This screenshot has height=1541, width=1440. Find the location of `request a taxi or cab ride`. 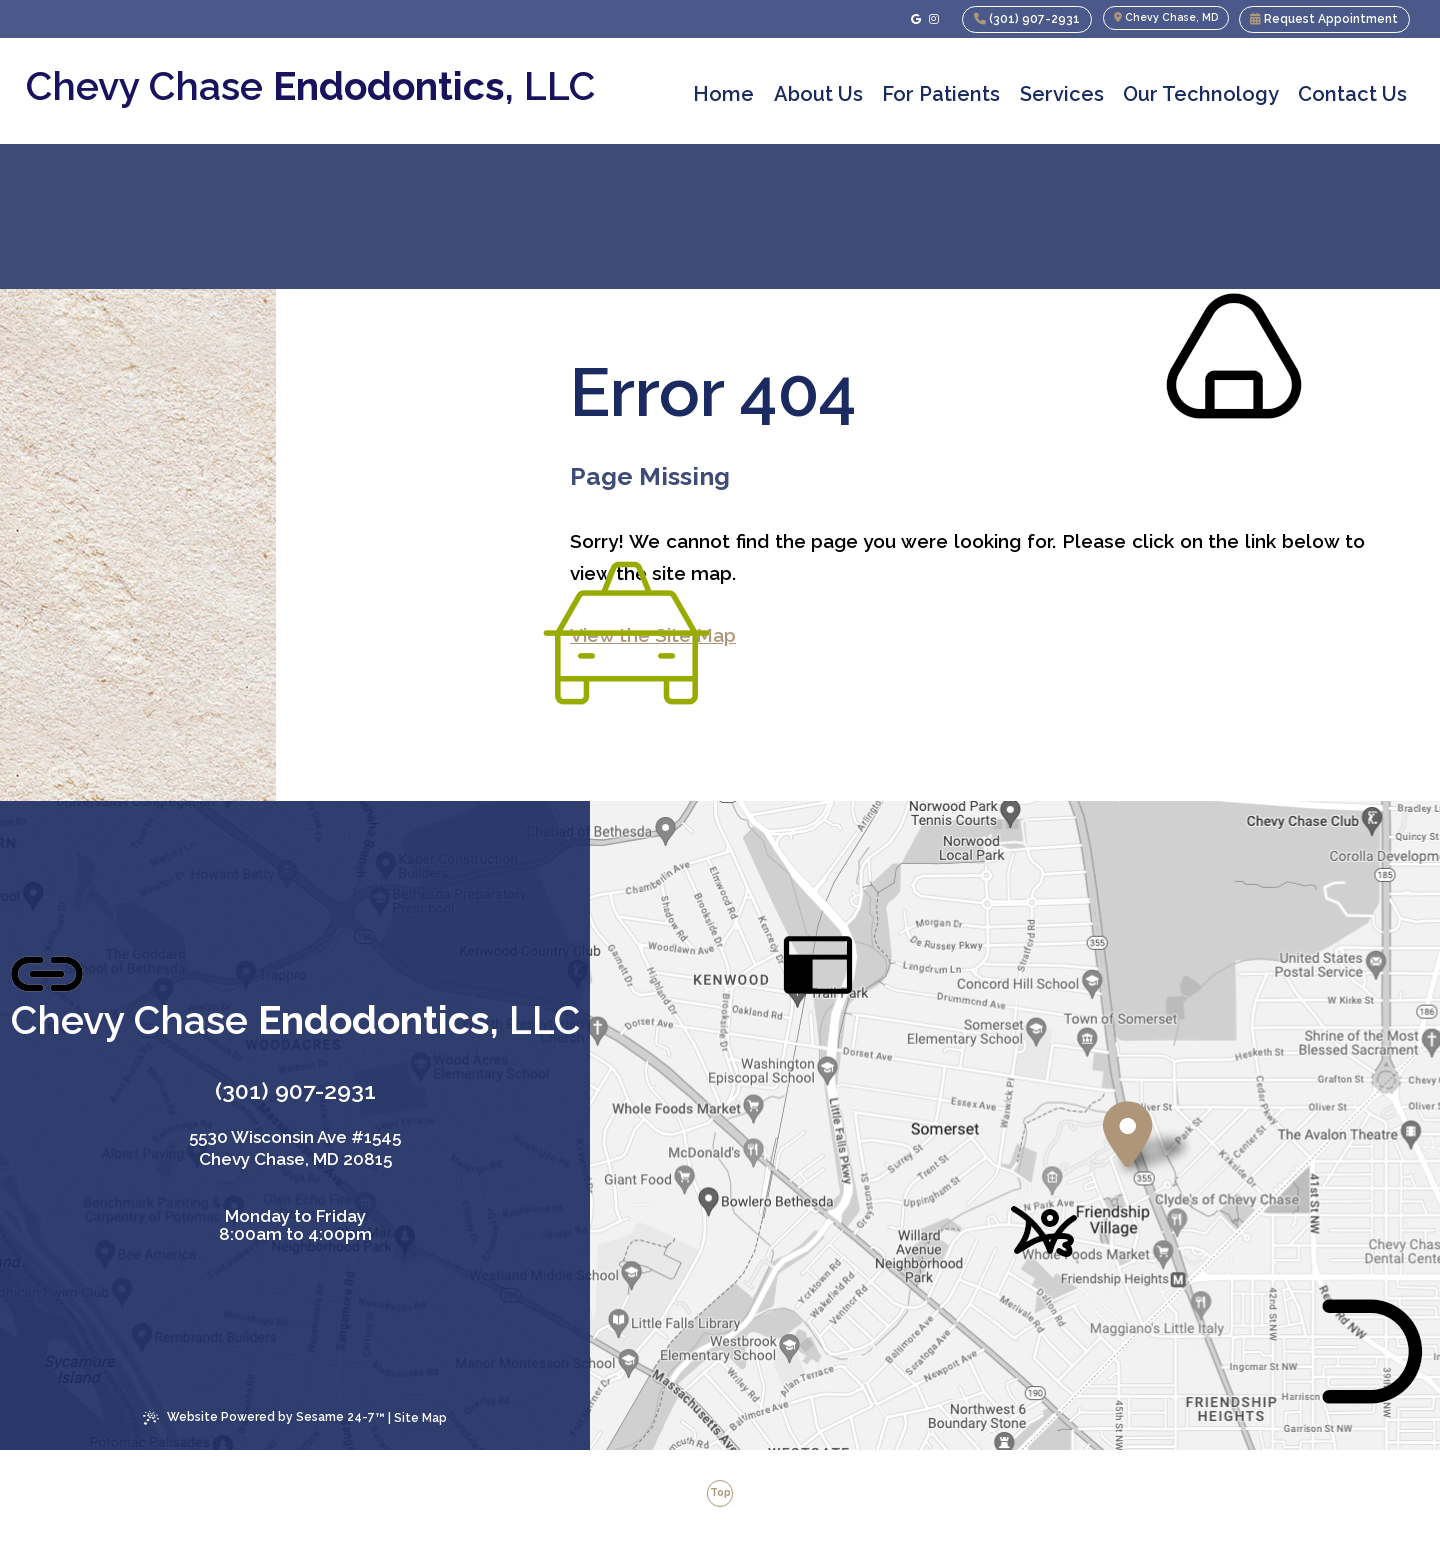

request a taxi or cab ride is located at coordinates (626, 644).